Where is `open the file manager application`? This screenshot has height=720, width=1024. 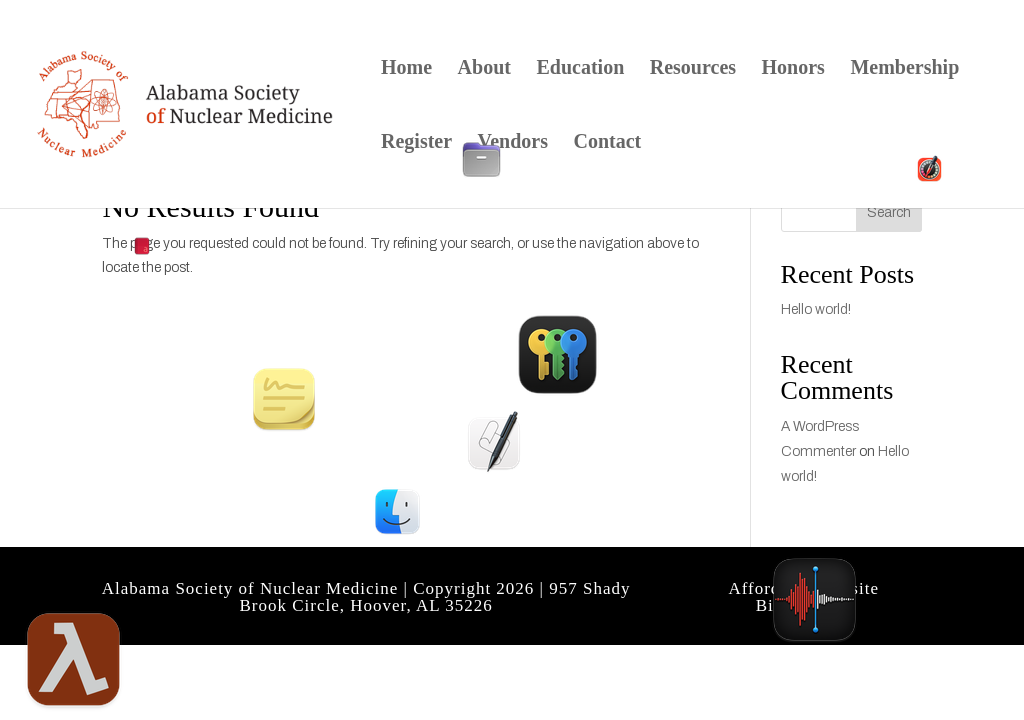 open the file manager application is located at coordinates (481, 159).